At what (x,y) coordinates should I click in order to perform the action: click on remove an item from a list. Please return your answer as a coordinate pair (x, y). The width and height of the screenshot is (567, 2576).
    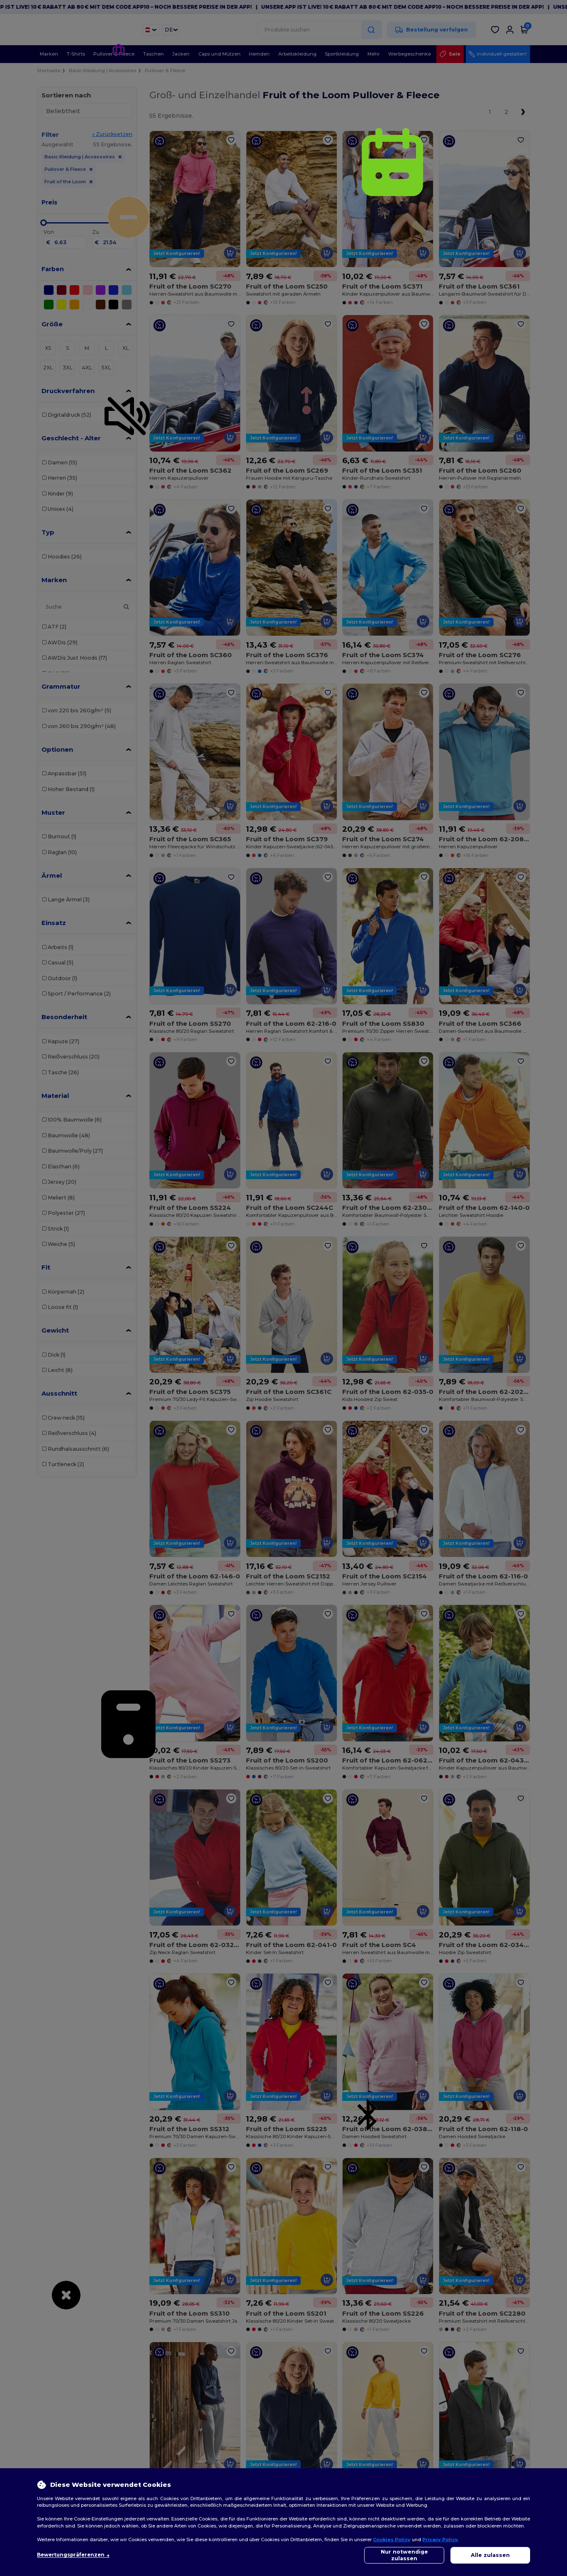
    Looking at the image, I should click on (129, 217).